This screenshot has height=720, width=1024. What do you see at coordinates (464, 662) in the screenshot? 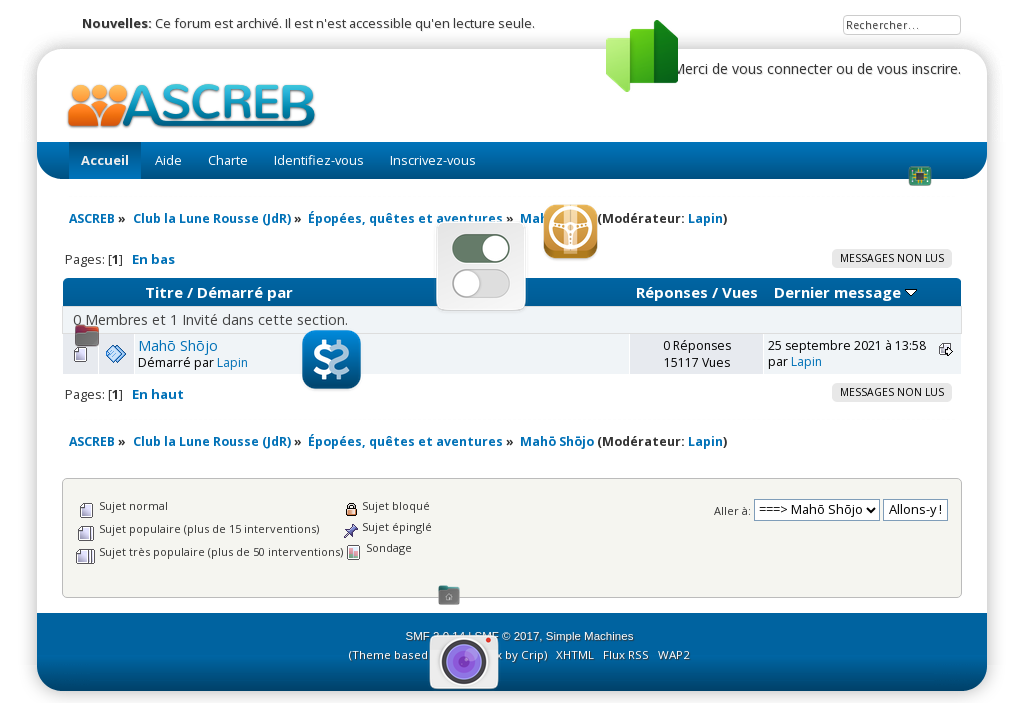
I see `open the camera app` at bounding box center [464, 662].